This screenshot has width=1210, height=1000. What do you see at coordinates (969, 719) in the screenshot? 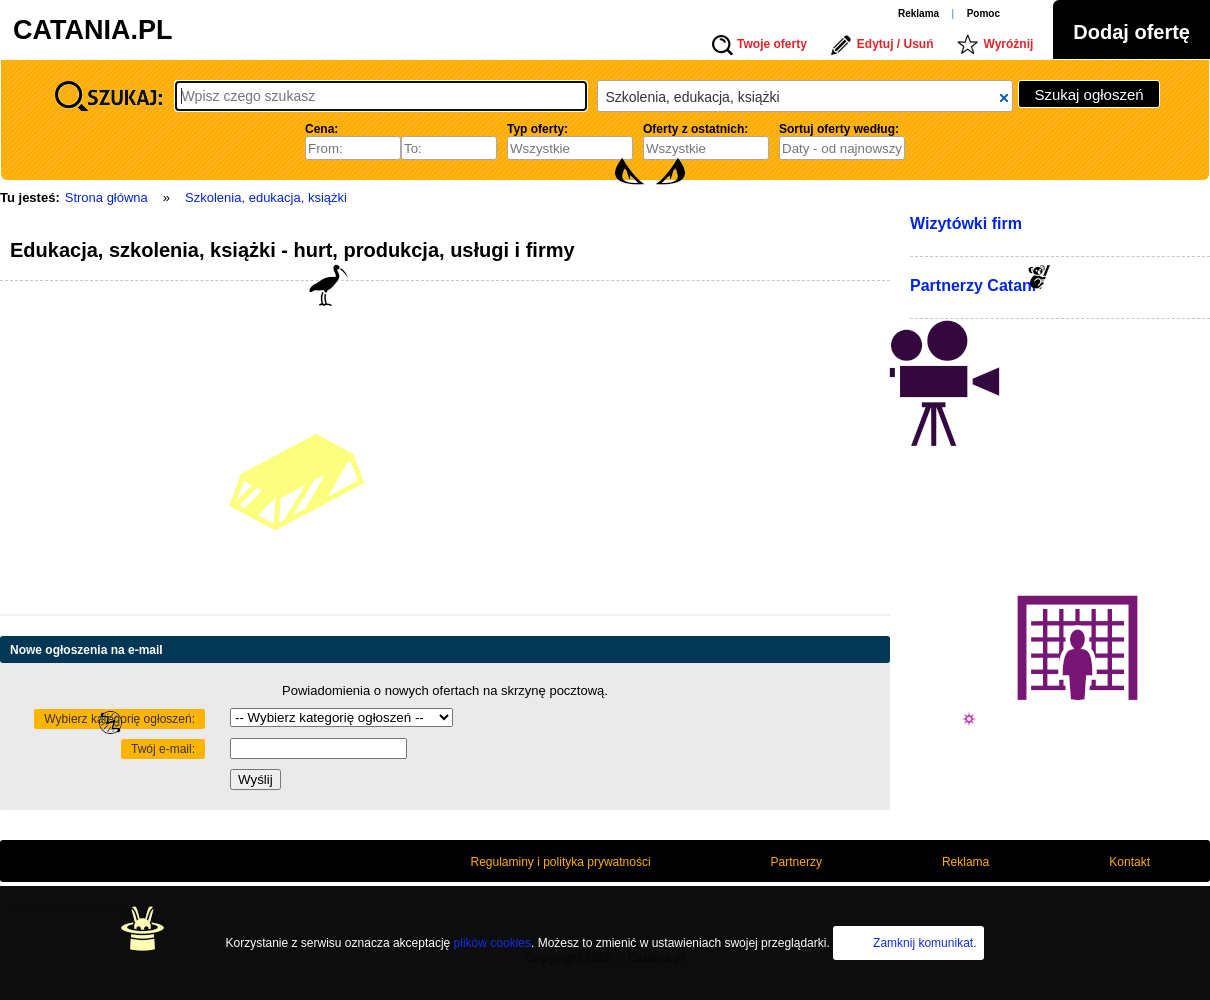
I see `indicates a hazard or danger zone in gameplay` at bounding box center [969, 719].